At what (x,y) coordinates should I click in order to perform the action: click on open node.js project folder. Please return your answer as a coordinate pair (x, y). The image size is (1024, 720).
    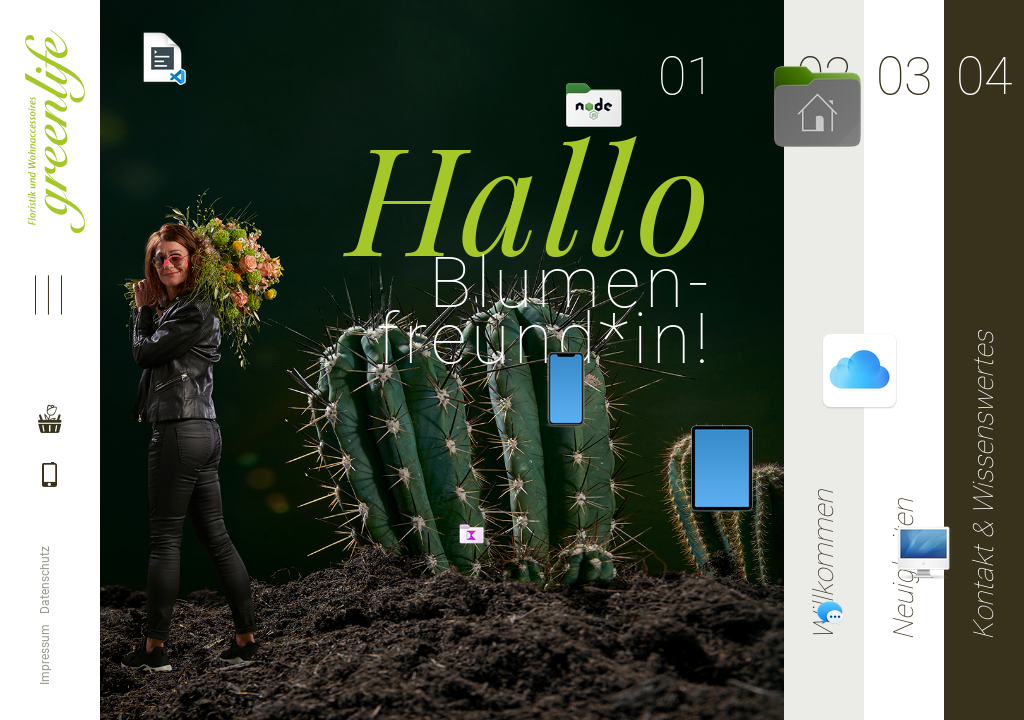
    Looking at the image, I should click on (593, 106).